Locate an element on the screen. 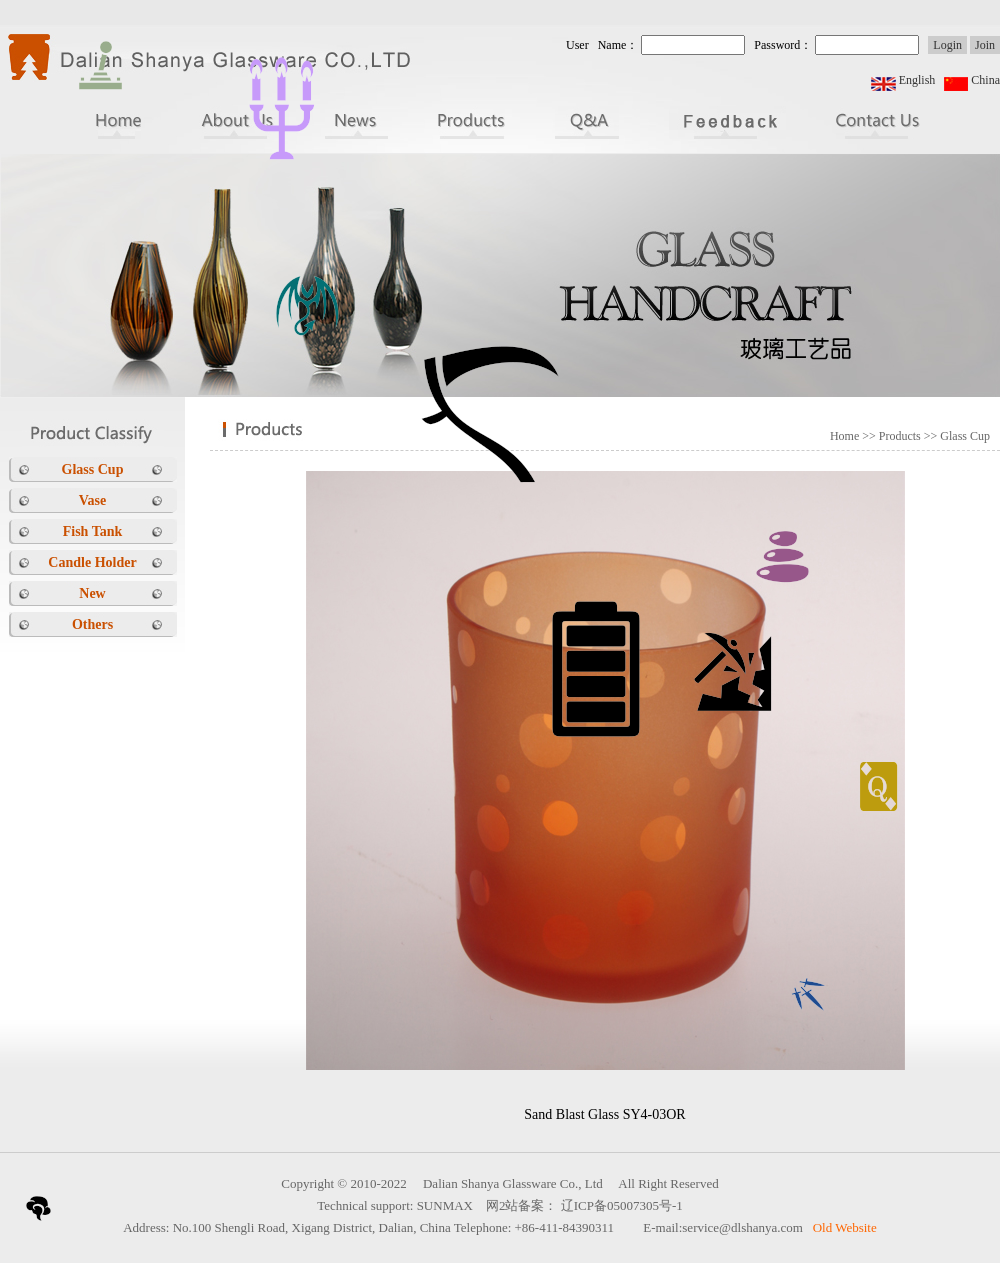  access mining or resource extraction features is located at coordinates (732, 672).